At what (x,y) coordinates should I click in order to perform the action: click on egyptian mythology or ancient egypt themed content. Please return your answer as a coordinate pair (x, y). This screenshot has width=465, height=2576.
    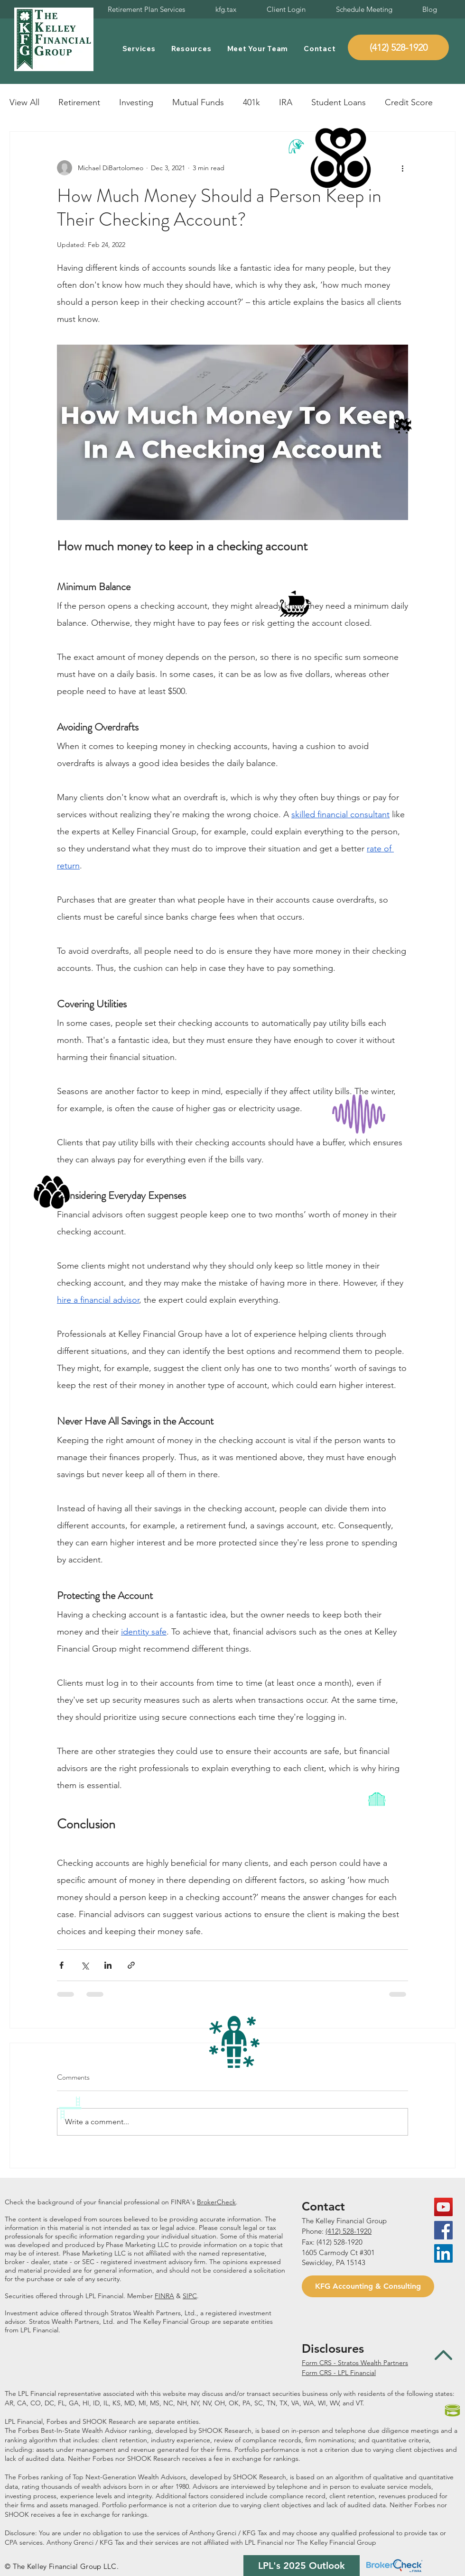
    Looking at the image, I should click on (296, 146).